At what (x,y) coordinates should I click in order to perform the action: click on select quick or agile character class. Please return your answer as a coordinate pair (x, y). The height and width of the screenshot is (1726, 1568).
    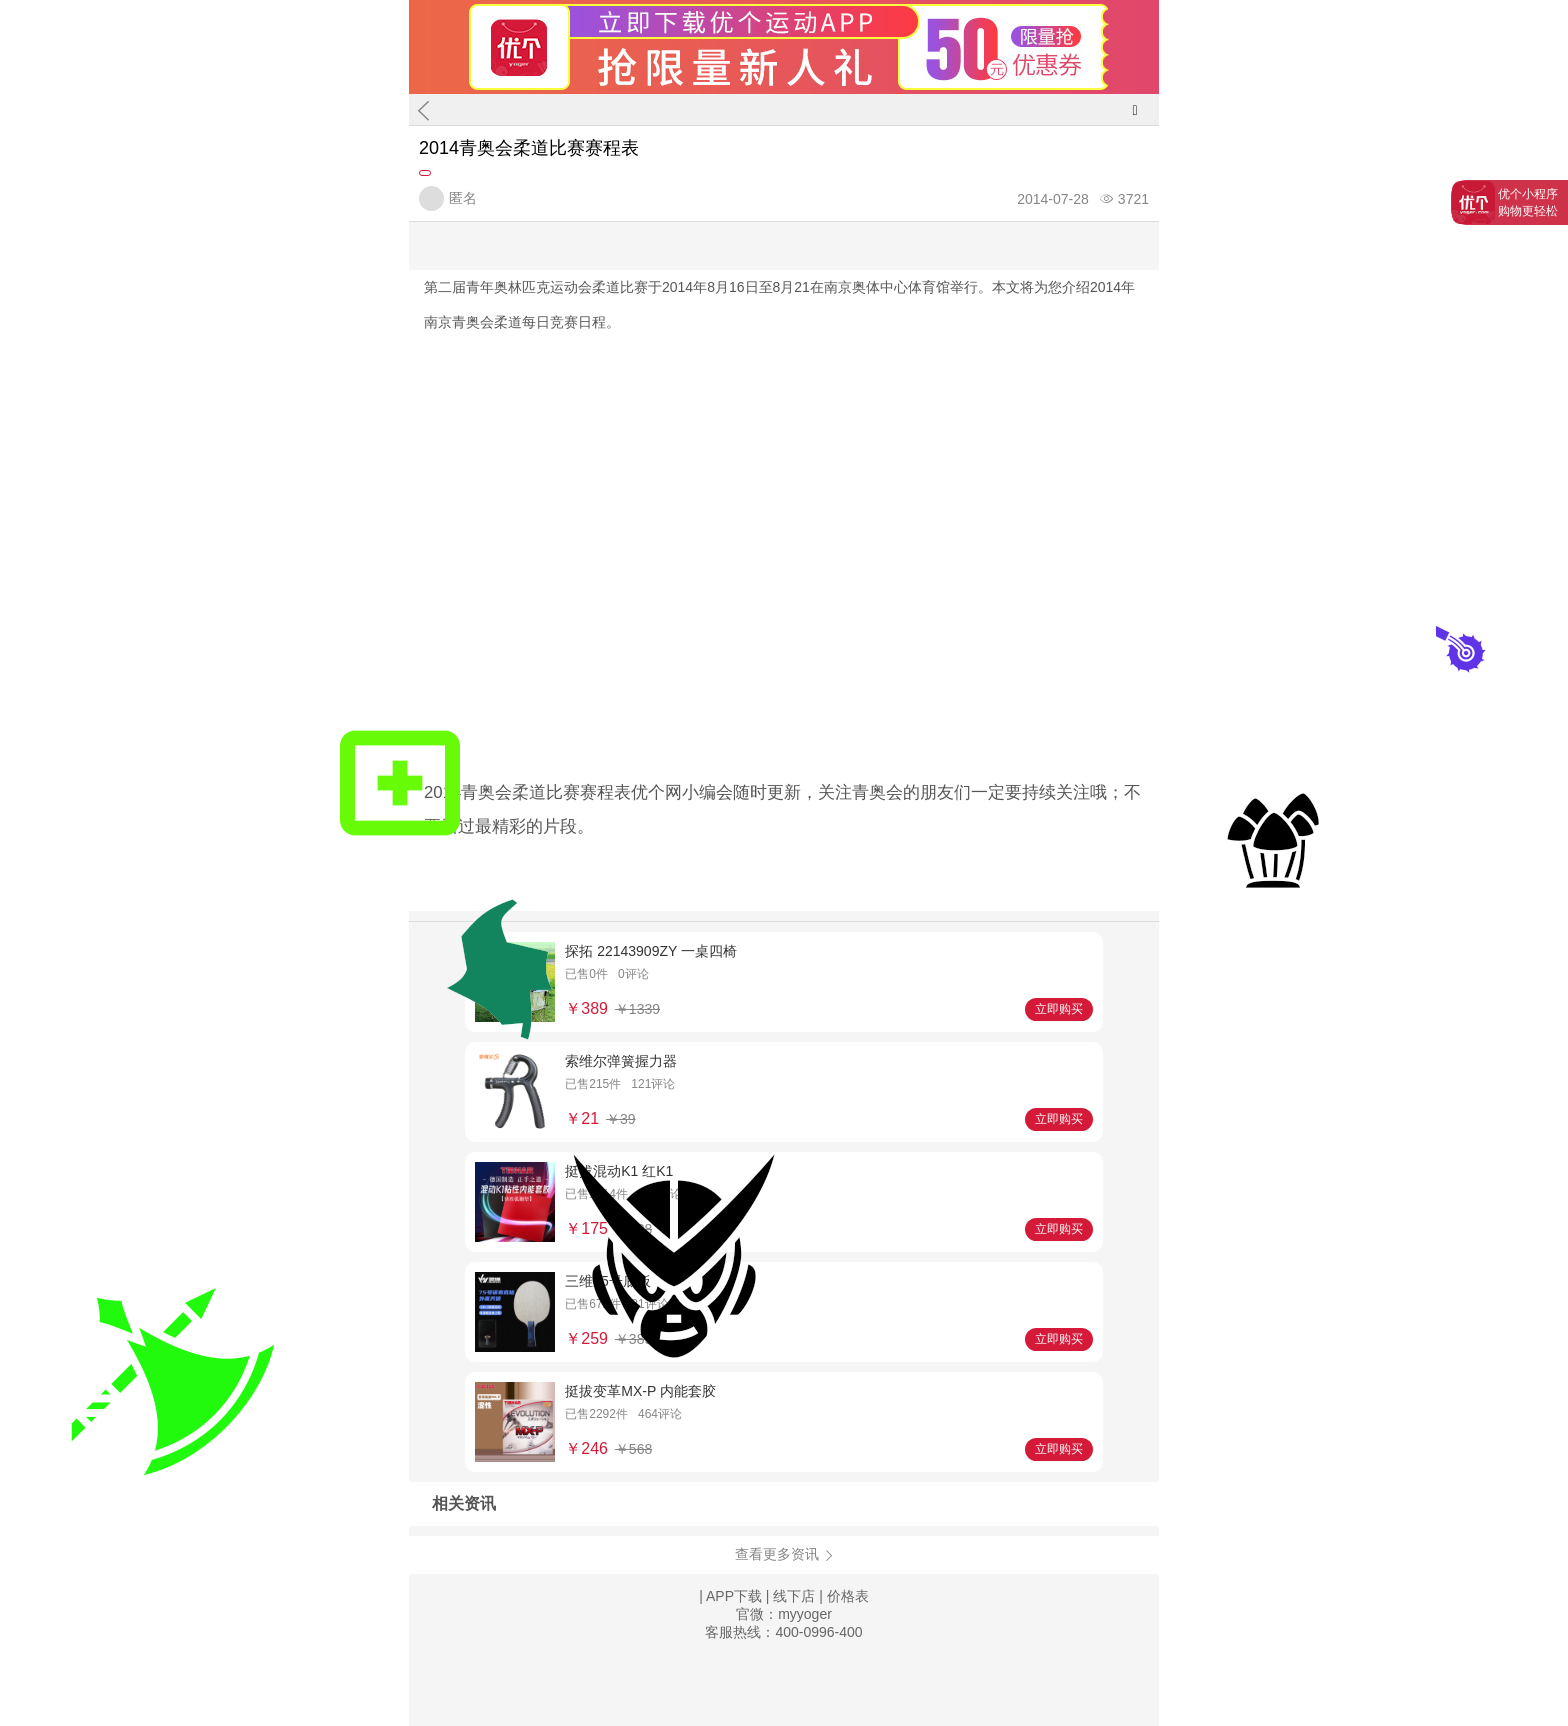
    Looking at the image, I should click on (674, 1256).